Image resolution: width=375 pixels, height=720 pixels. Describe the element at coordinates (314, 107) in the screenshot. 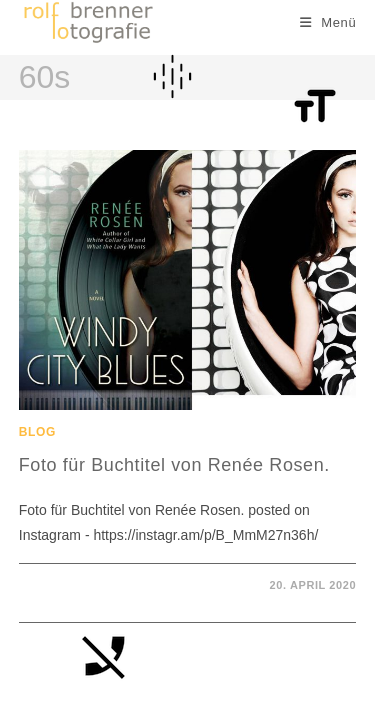

I see `adjust text size settings` at that location.